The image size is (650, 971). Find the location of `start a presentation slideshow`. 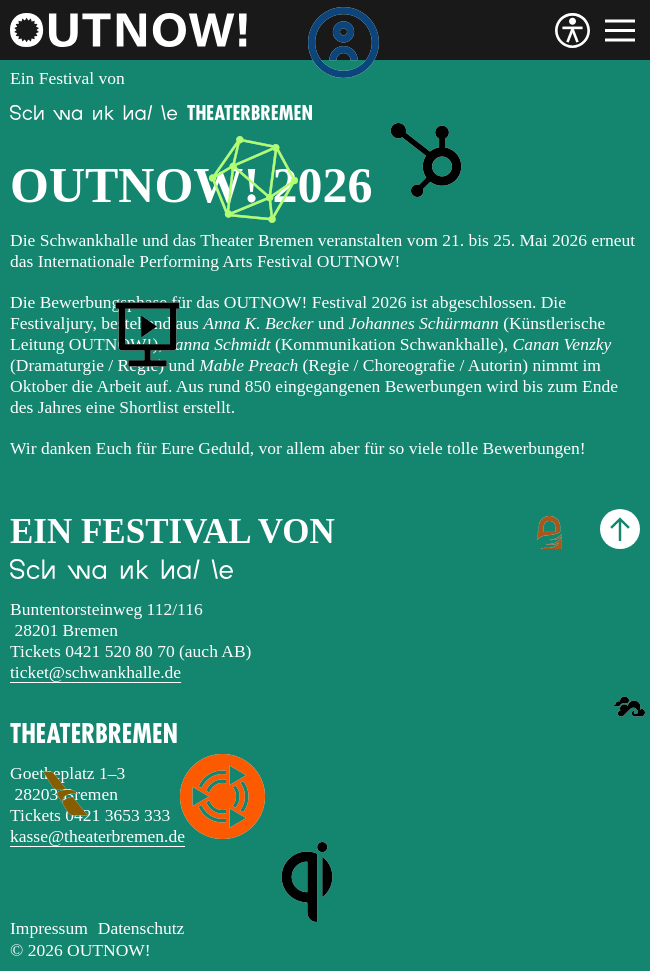

start a presentation slideshow is located at coordinates (147, 334).